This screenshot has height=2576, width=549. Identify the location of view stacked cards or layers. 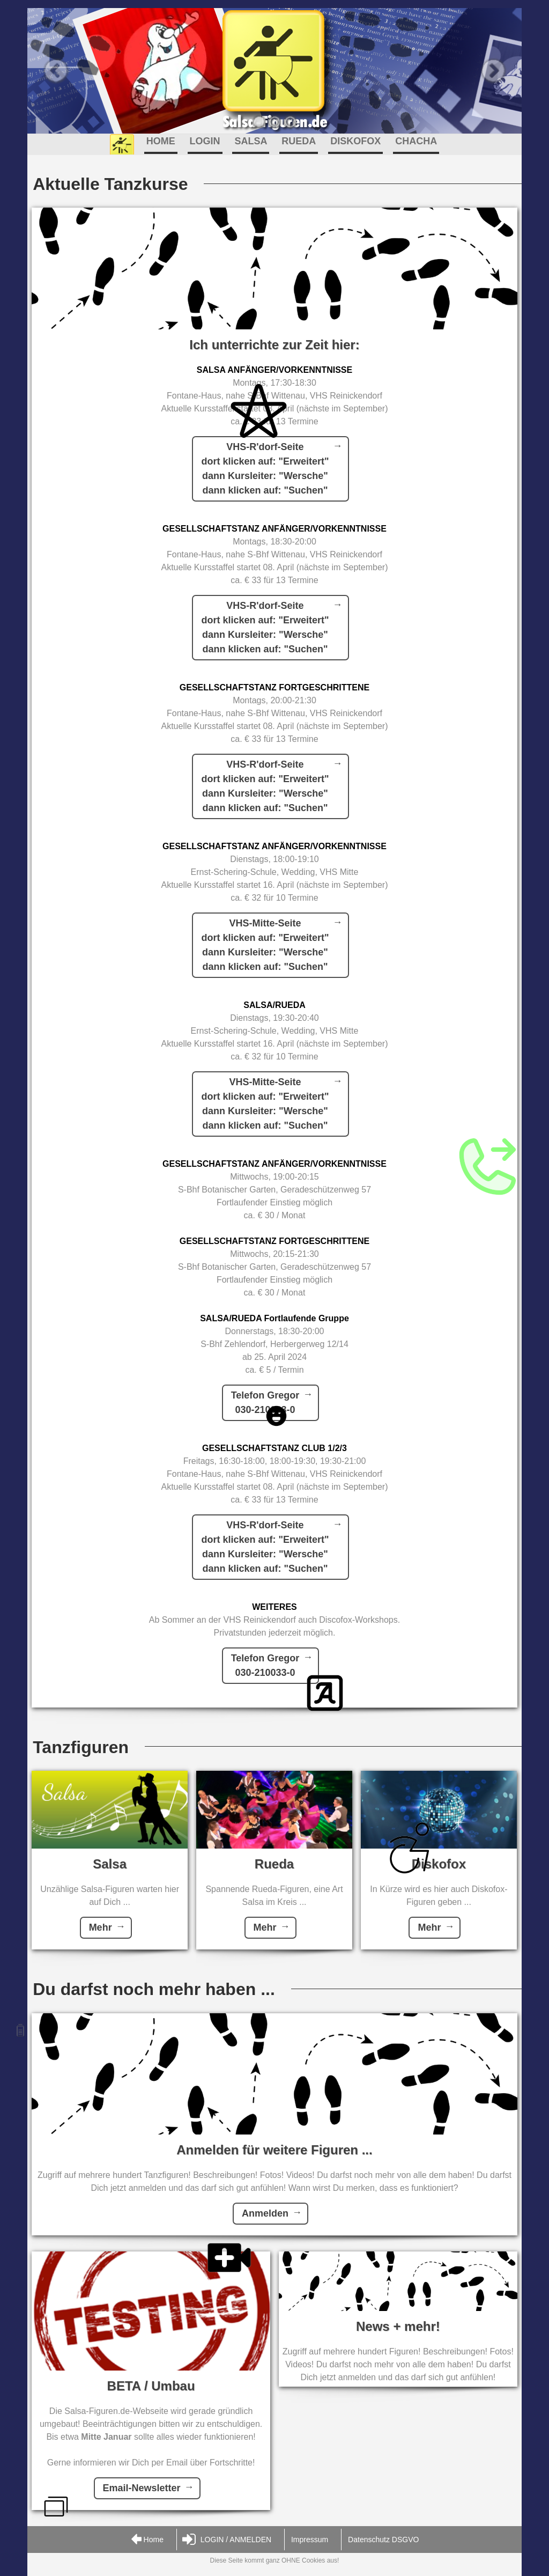
(56, 2506).